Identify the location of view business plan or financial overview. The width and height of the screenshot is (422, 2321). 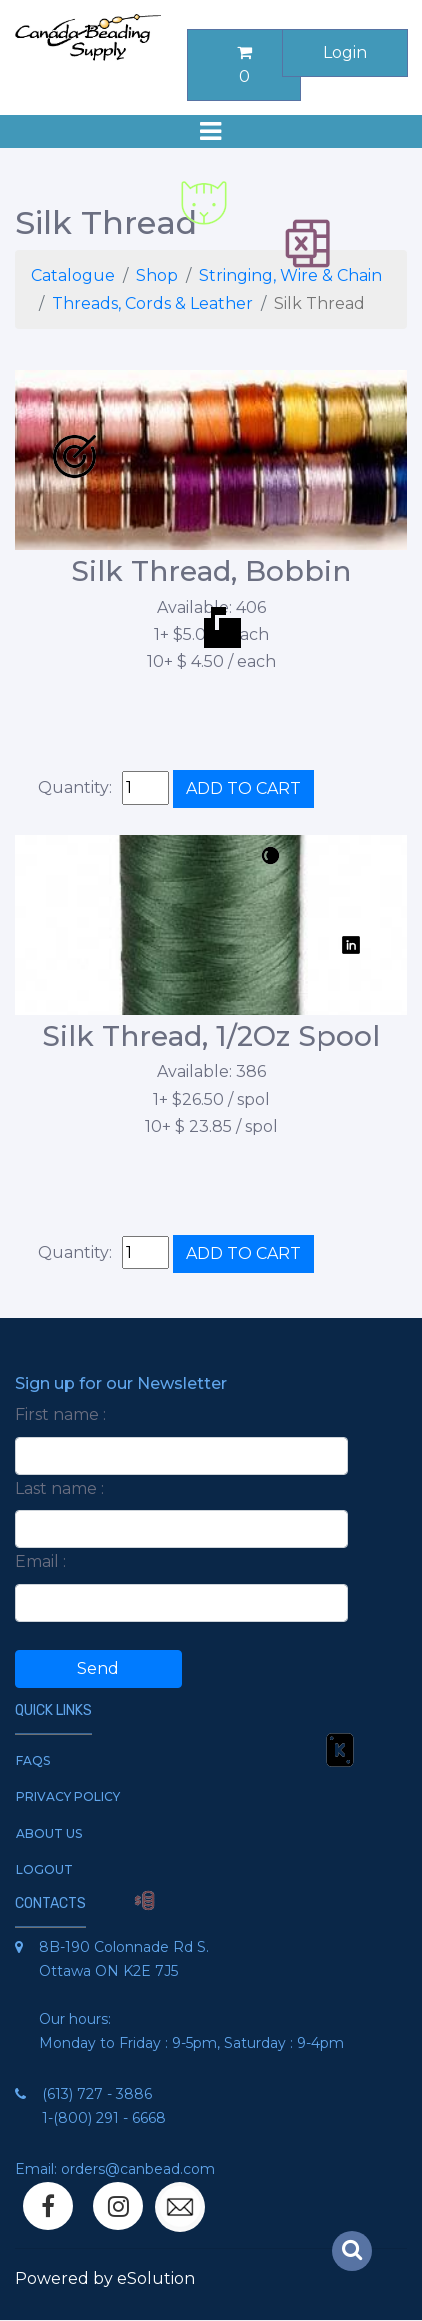
(144, 1900).